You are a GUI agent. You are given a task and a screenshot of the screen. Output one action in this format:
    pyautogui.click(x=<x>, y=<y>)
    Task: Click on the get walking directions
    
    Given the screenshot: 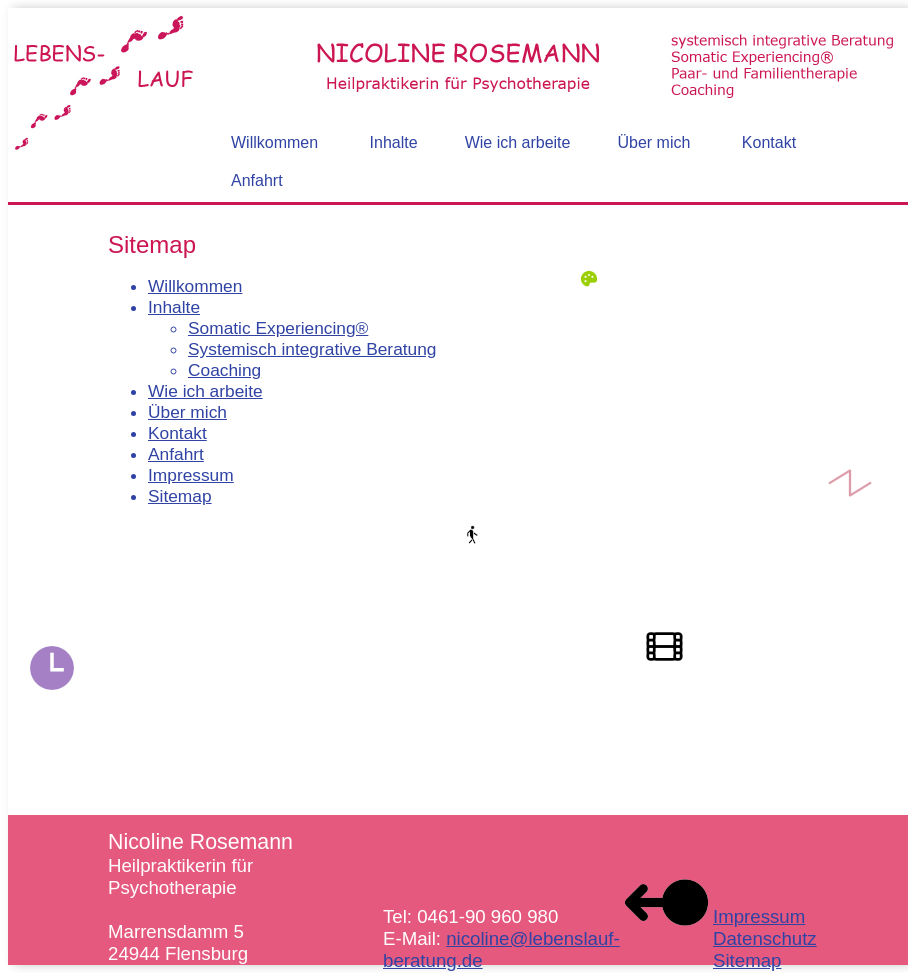 What is the action you would take?
    pyautogui.click(x=472, y=534)
    